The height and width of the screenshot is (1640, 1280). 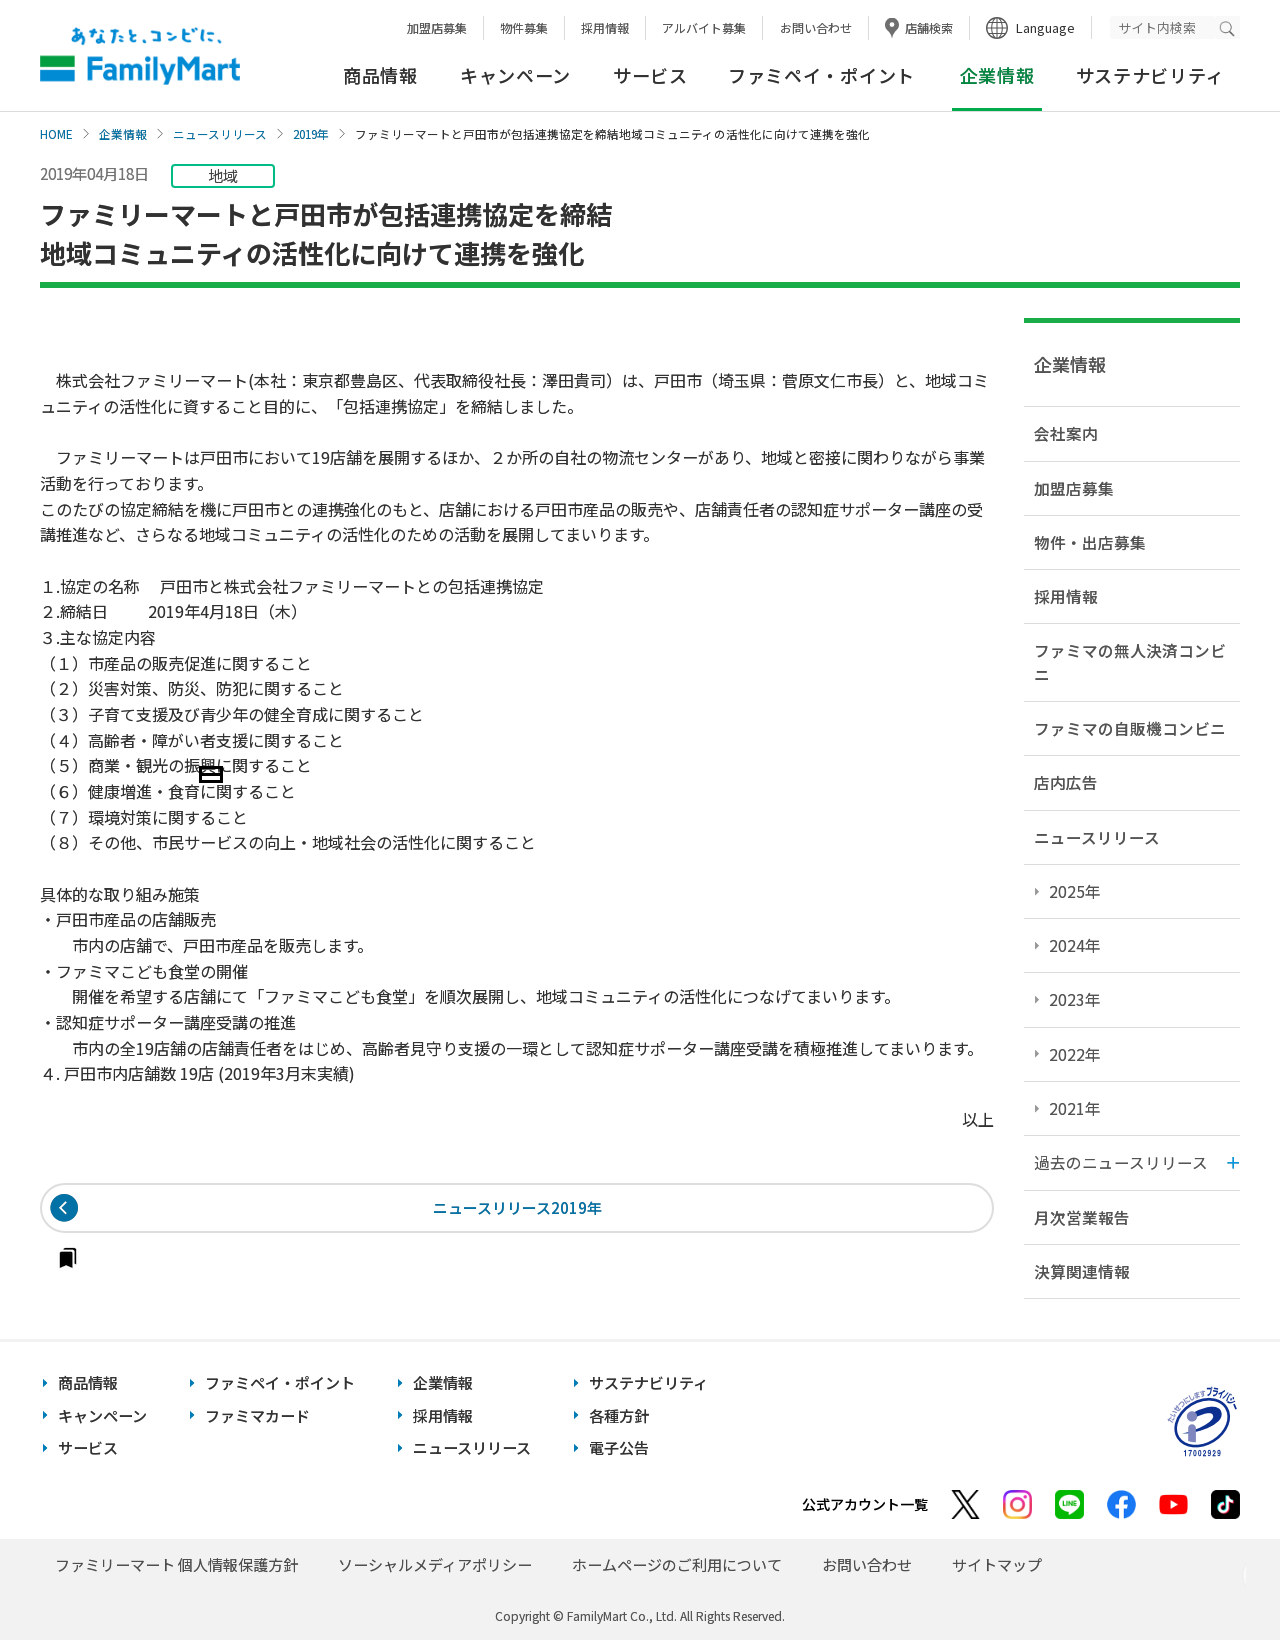 What do you see at coordinates (210, 774) in the screenshot?
I see `switch to stream or list view` at bounding box center [210, 774].